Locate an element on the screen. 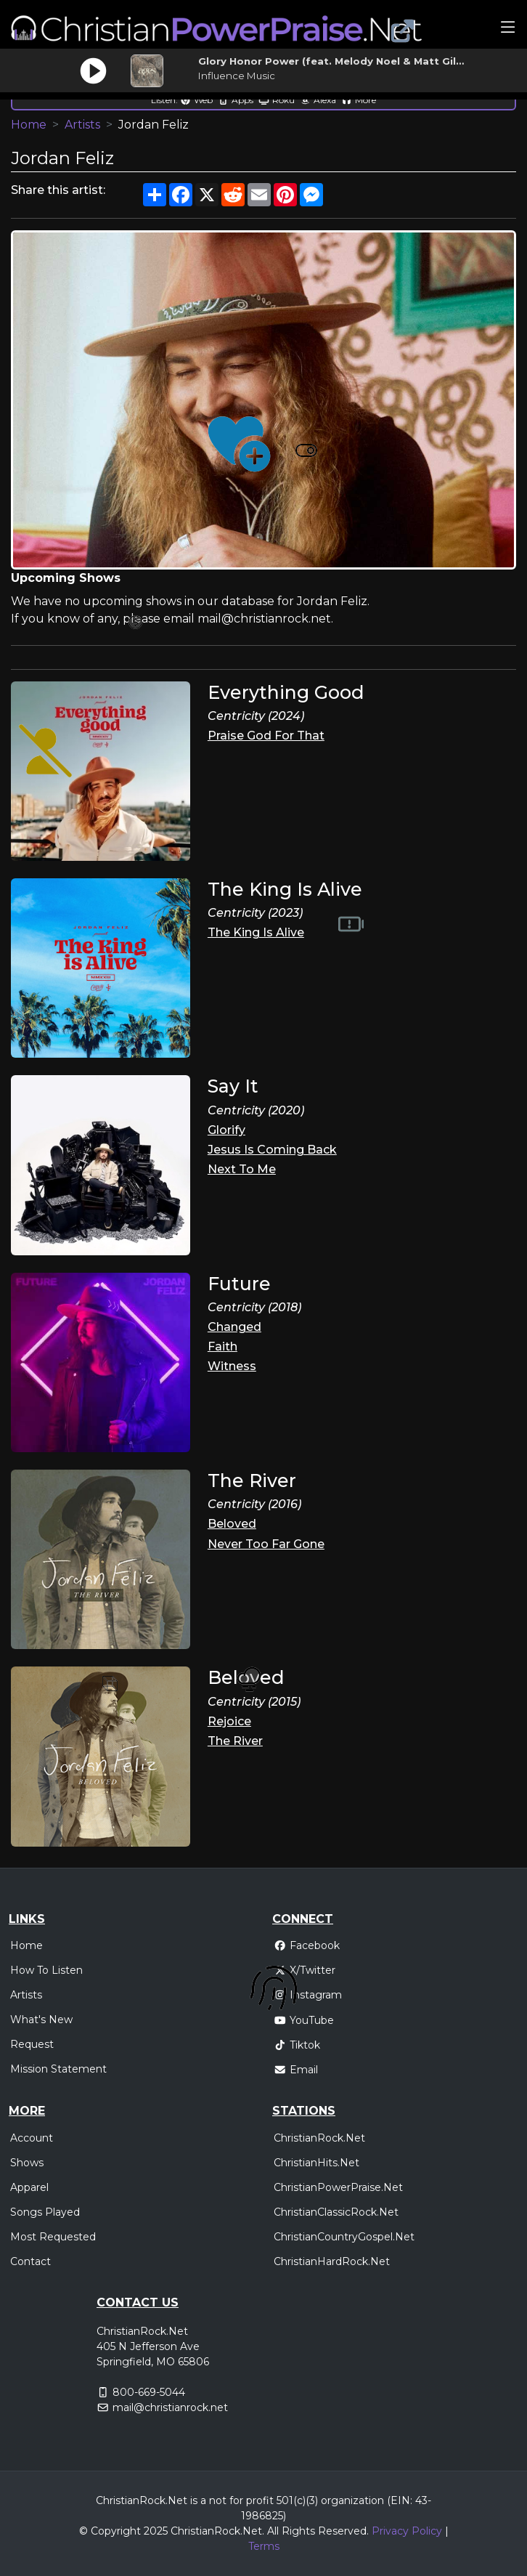 Image resolution: width=527 pixels, height=2576 pixels. indicates low battery warning is located at coordinates (351, 924).